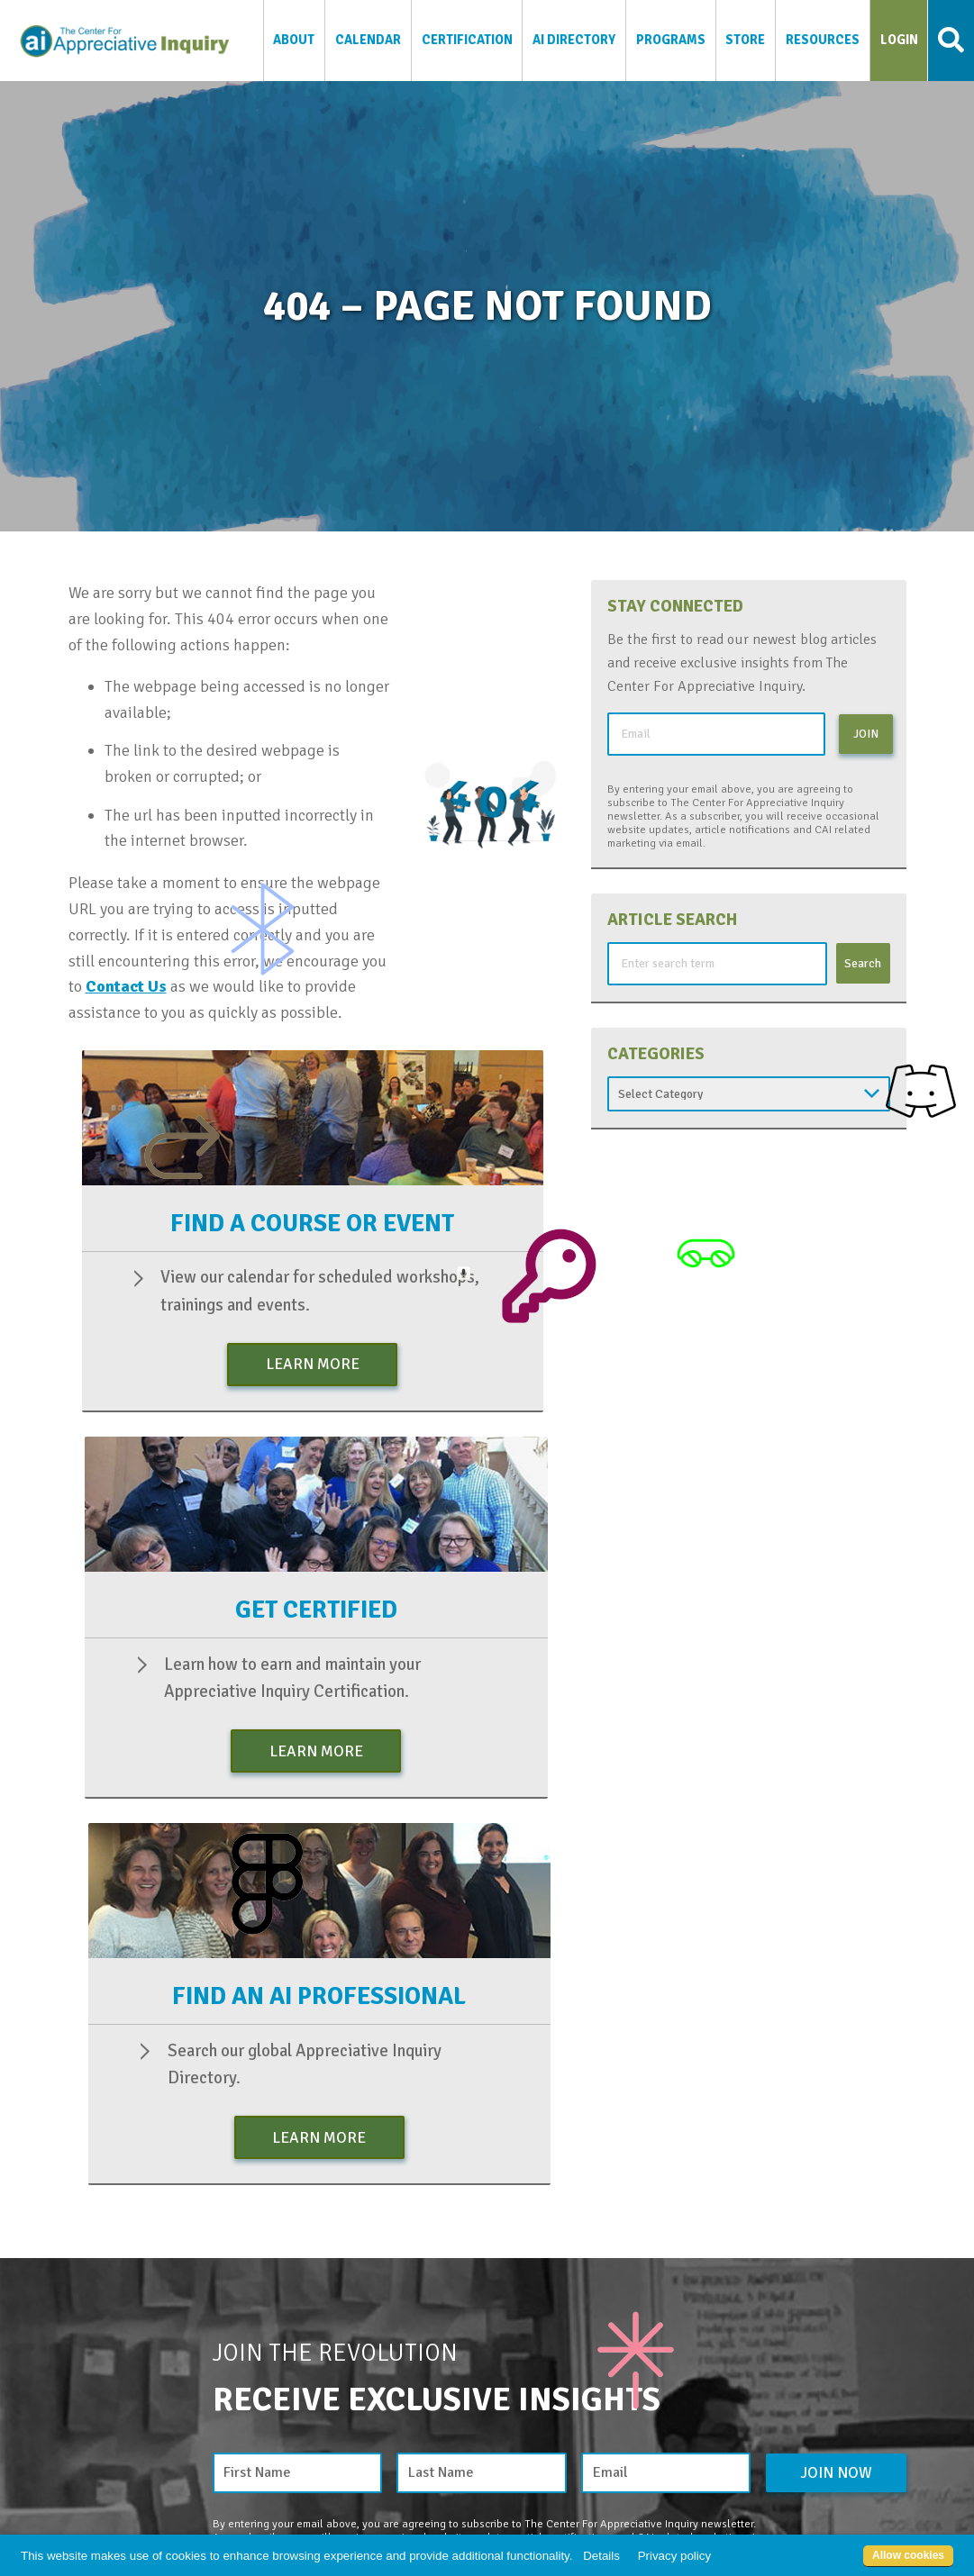 This screenshot has height=2576, width=974. What do you see at coordinates (635, 2360) in the screenshot?
I see `link to linktree profile` at bounding box center [635, 2360].